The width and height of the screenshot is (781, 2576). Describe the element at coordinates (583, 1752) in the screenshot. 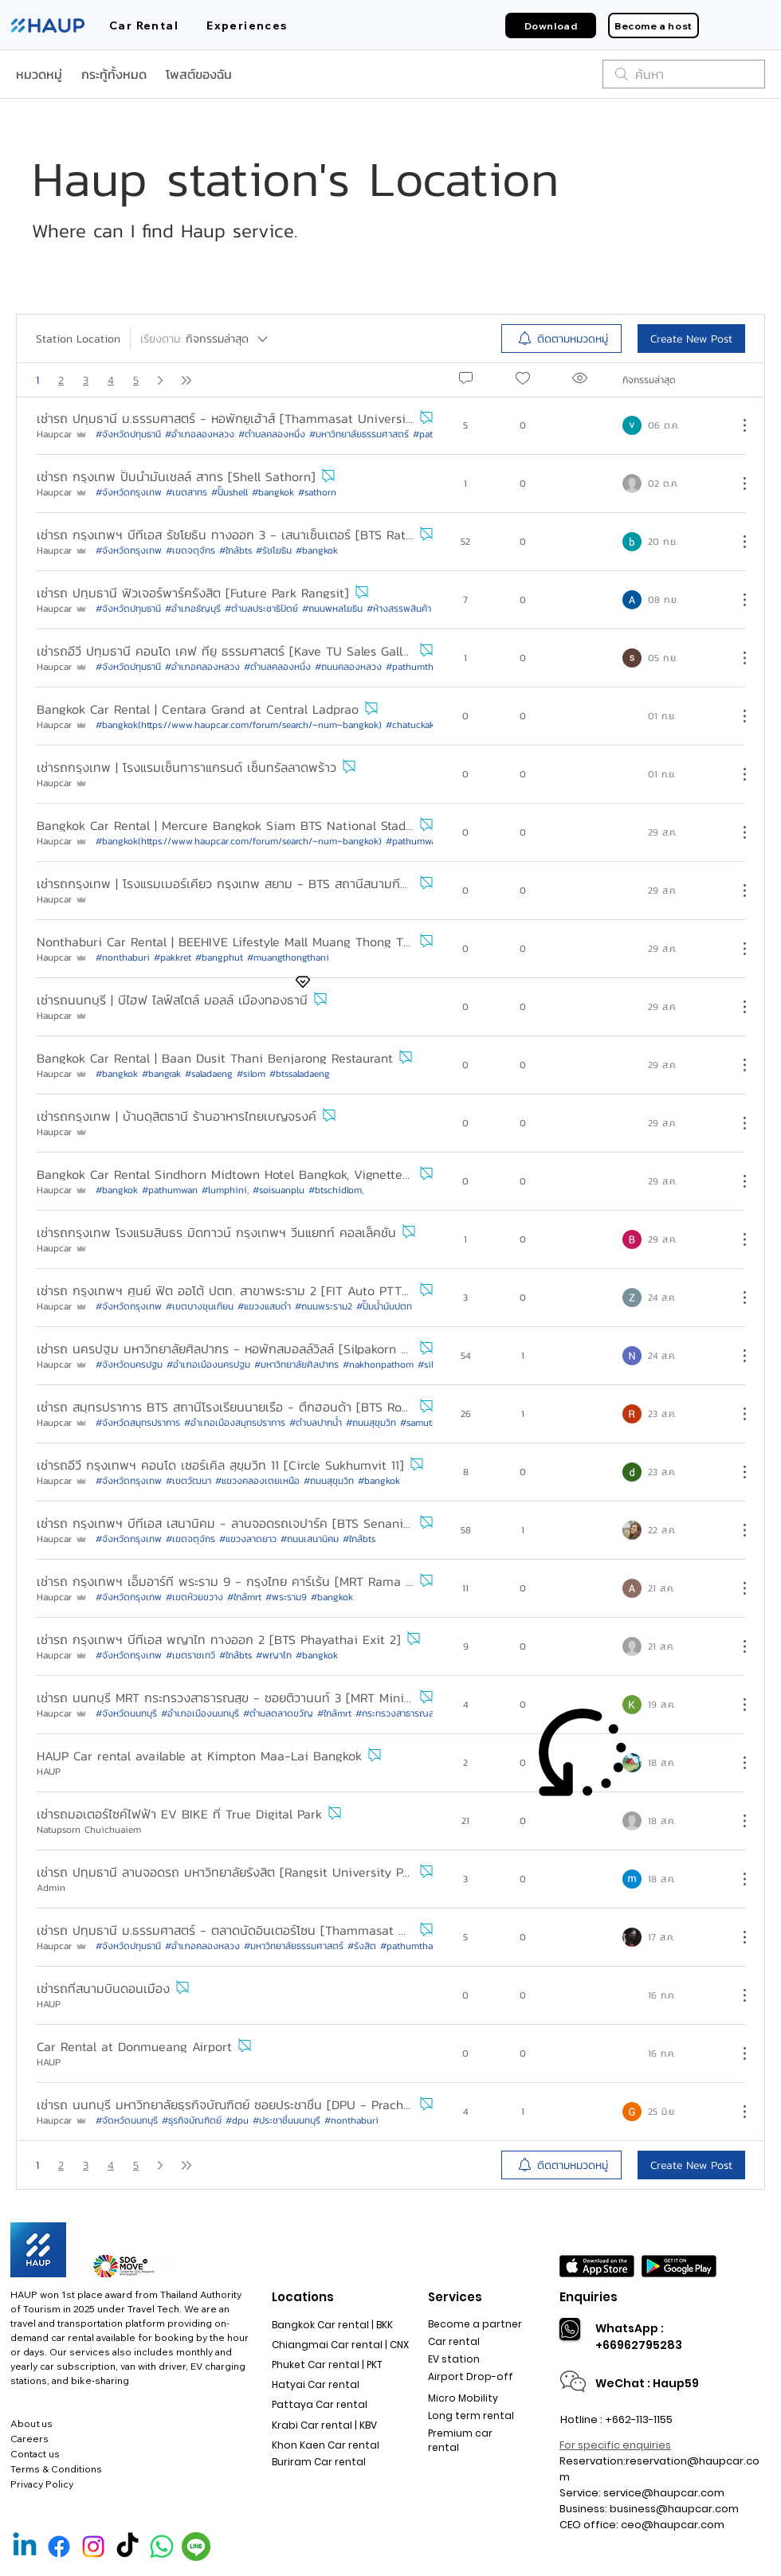

I see `rotate content counterclockwise` at that location.